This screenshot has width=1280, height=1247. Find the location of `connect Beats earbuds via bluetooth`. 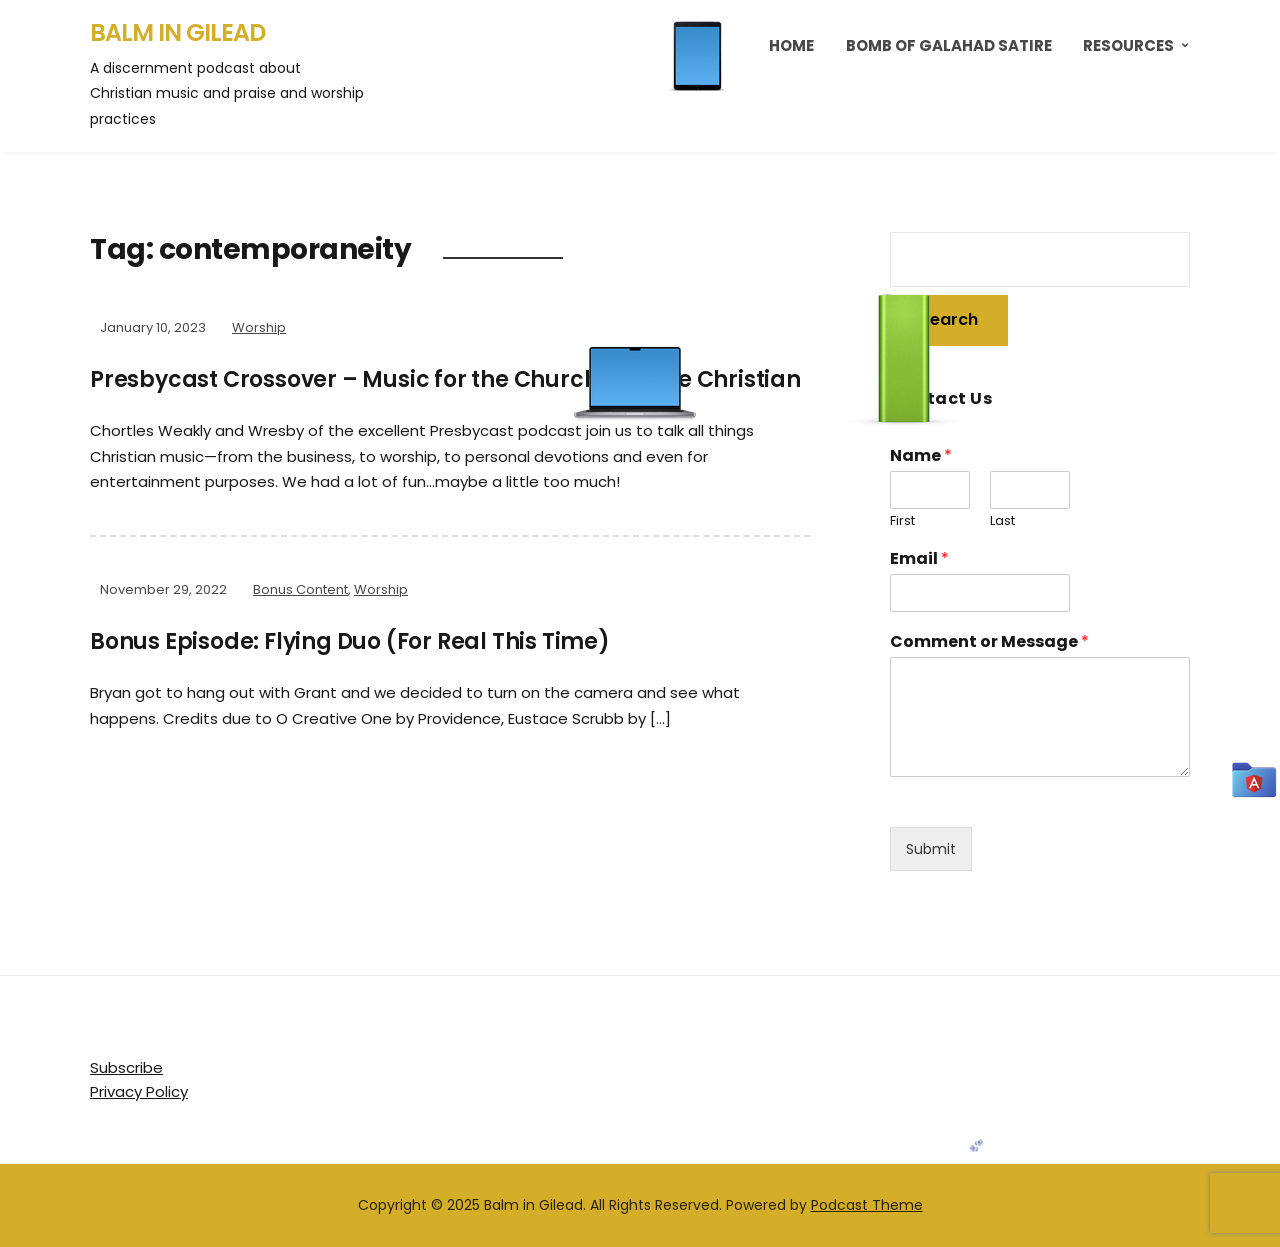

connect Beats earbuds via bluetooth is located at coordinates (976, 1145).